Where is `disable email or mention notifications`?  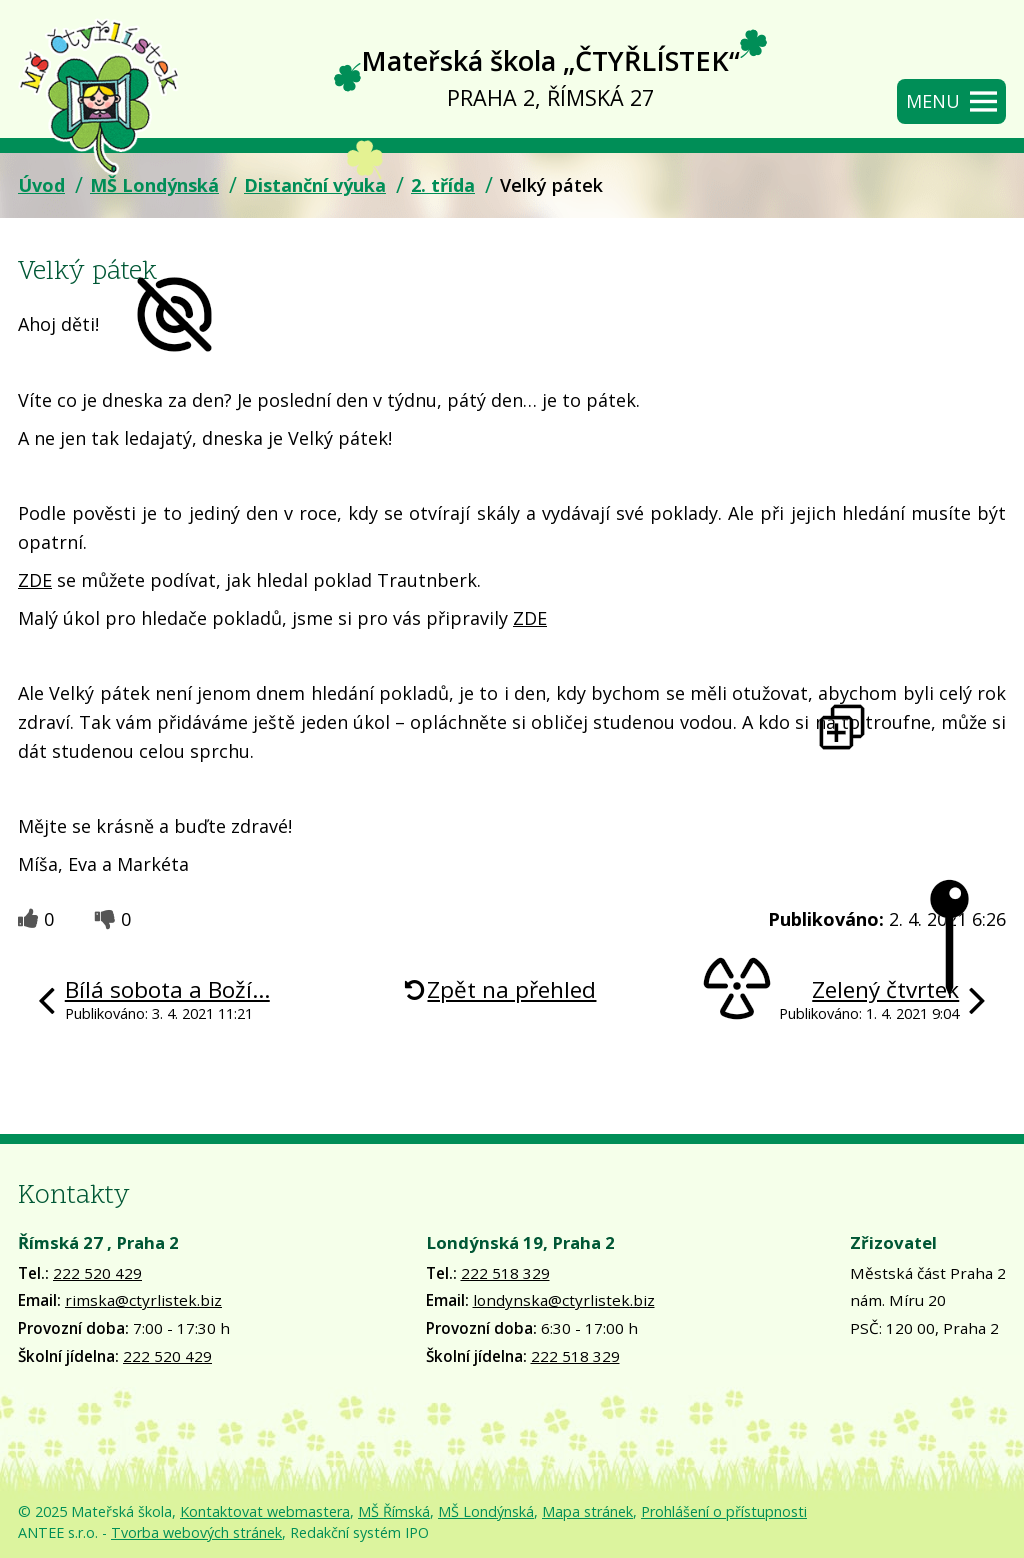 disable email or mention notifications is located at coordinates (174, 314).